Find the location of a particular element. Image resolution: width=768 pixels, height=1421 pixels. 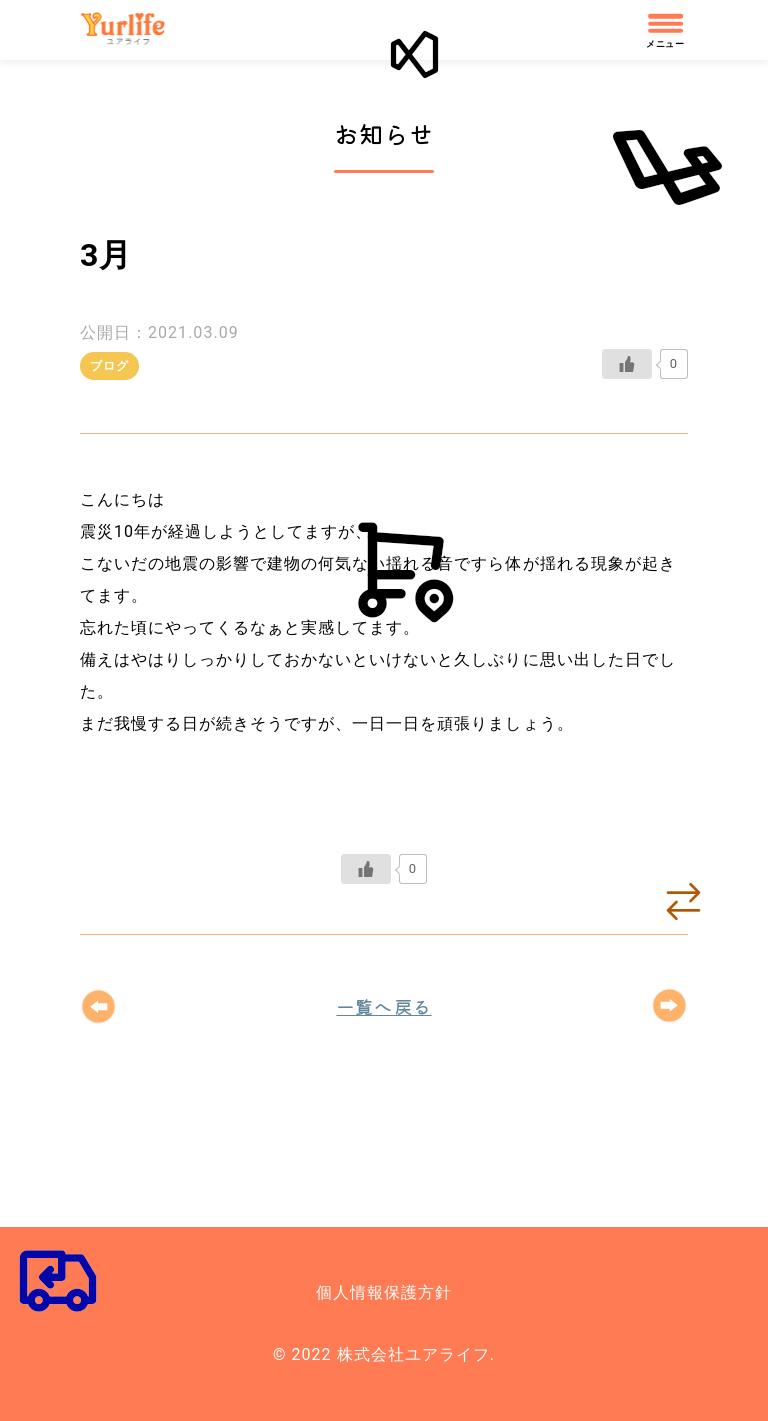

open visual studio application is located at coordinates (414, 54).